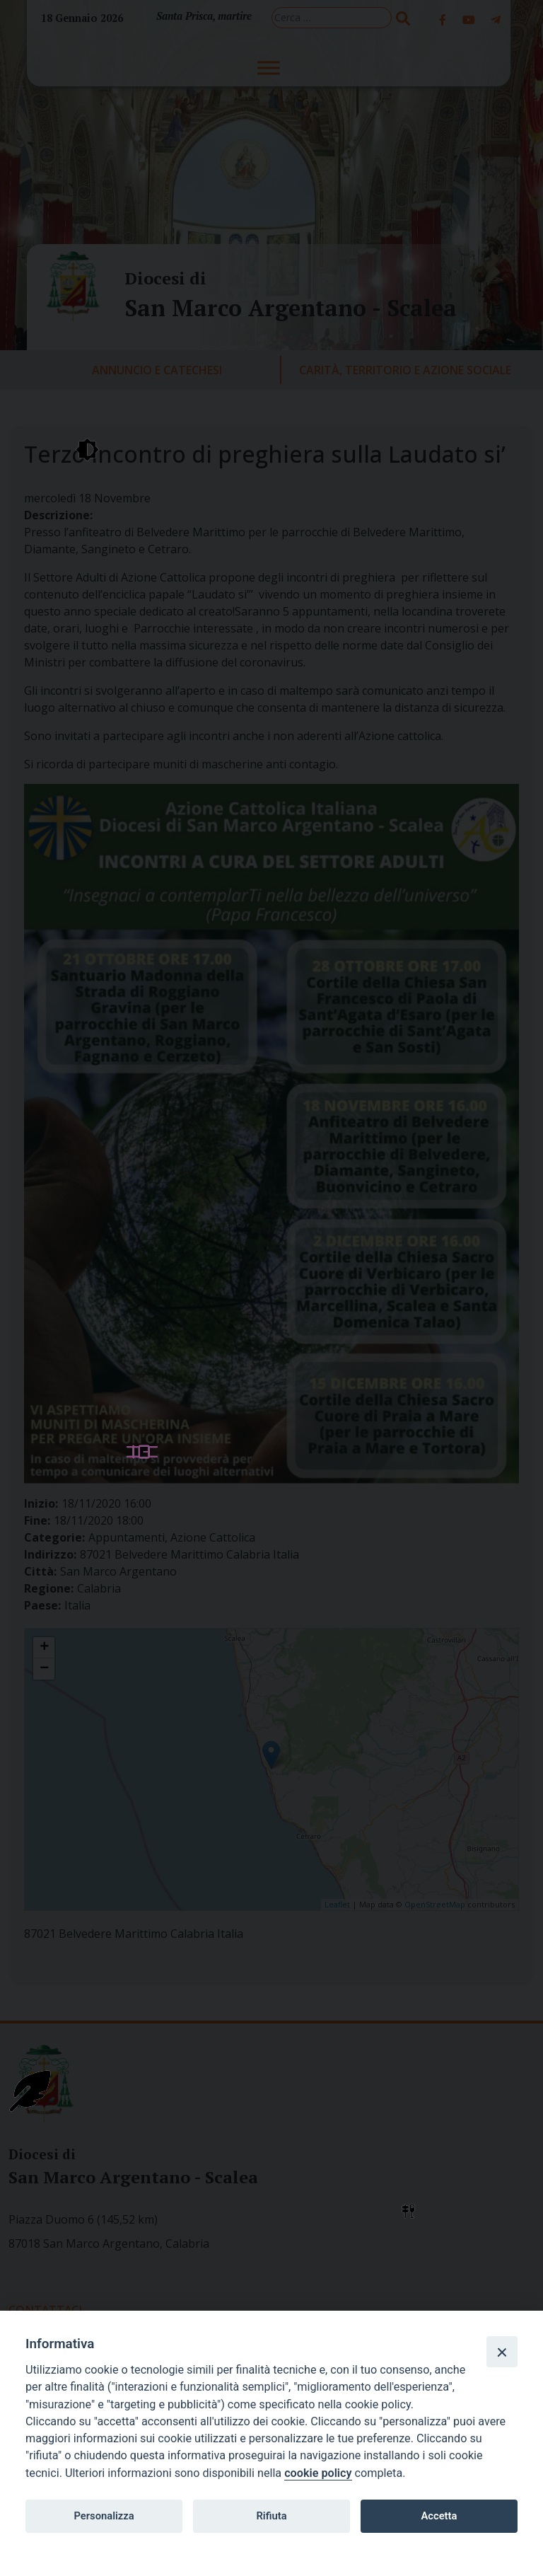  What do you see at coordinates (87, 449) in the screenshot?
I see `adjust screen brightness level` at bounding box center [87, 449].